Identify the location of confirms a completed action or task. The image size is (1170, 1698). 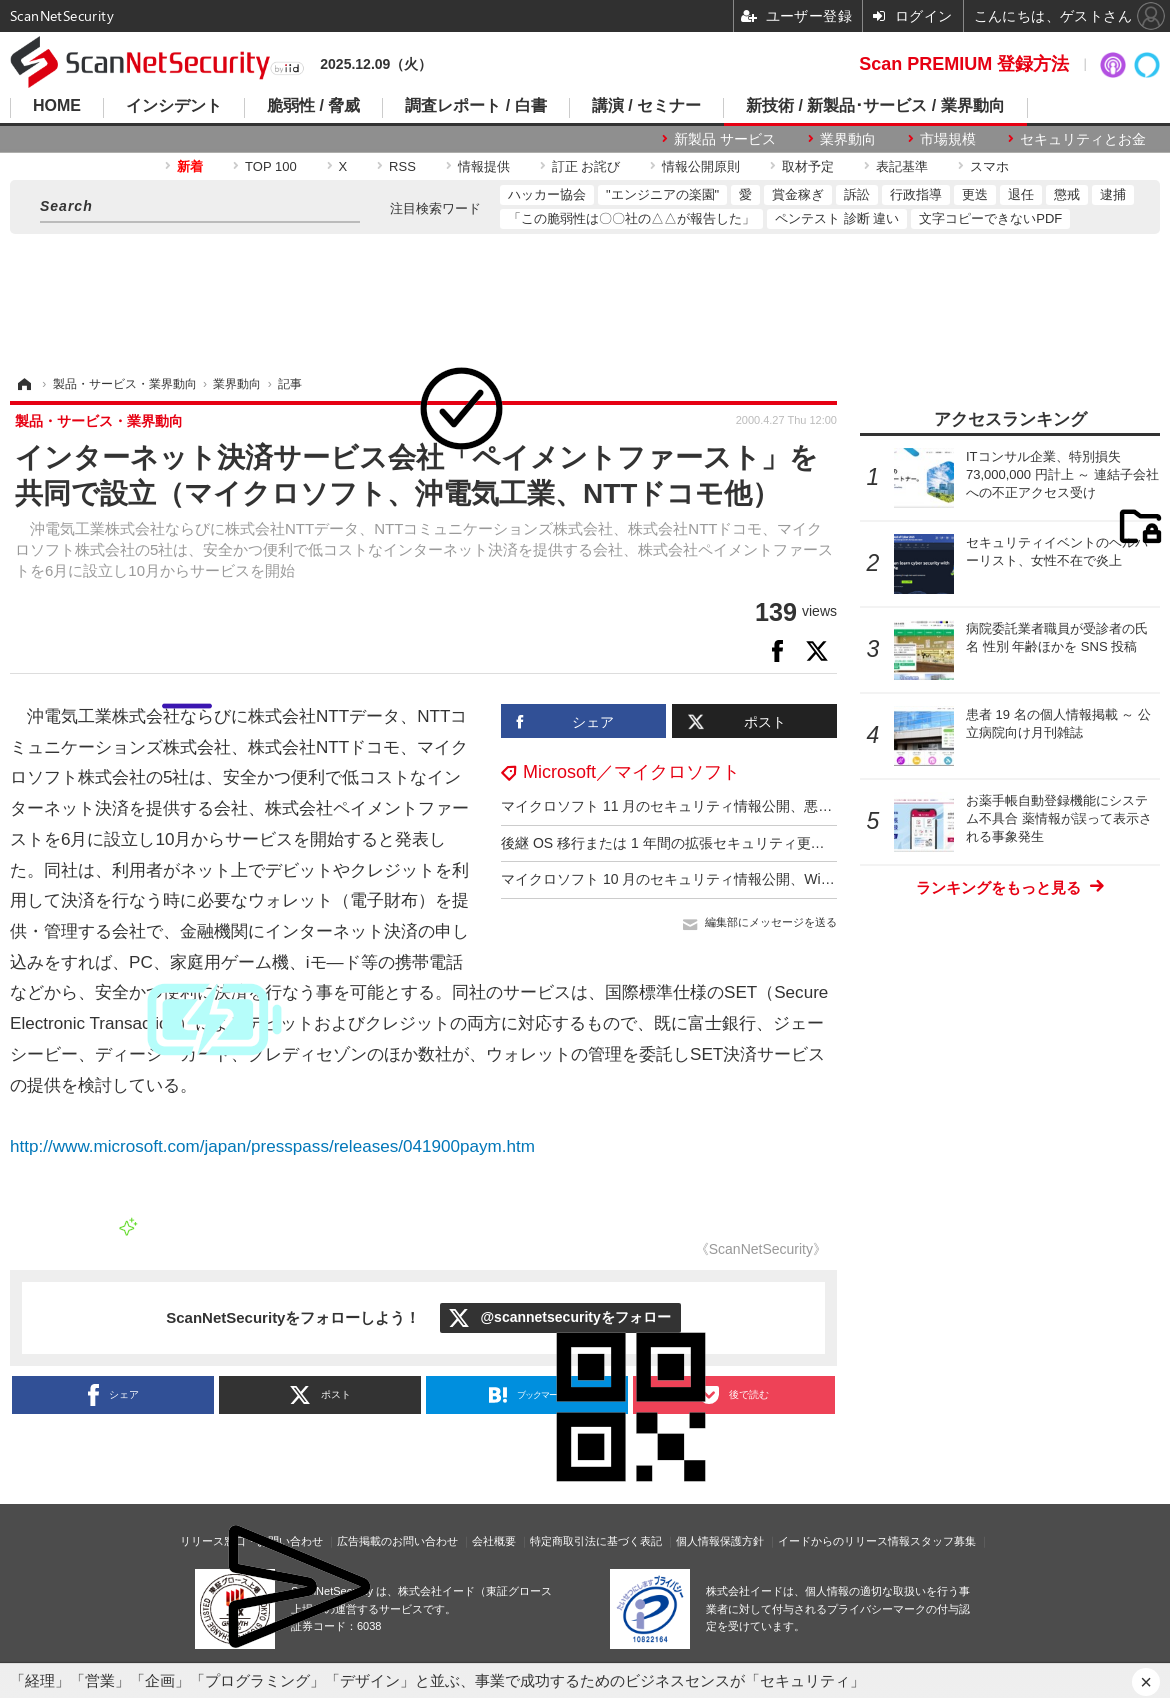
(461, 408).